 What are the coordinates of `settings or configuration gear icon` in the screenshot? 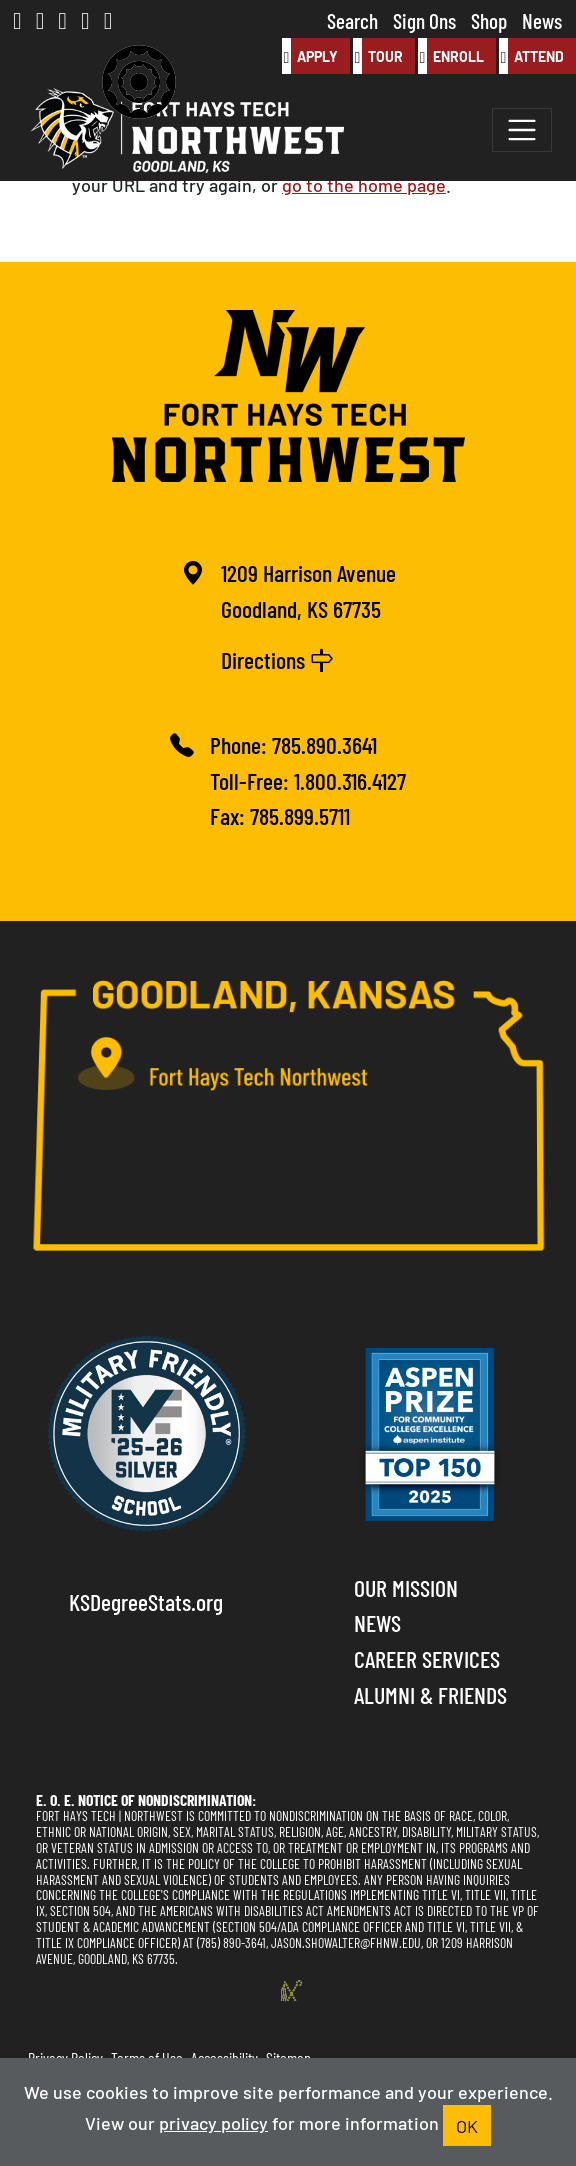 It's located at (139, 82).